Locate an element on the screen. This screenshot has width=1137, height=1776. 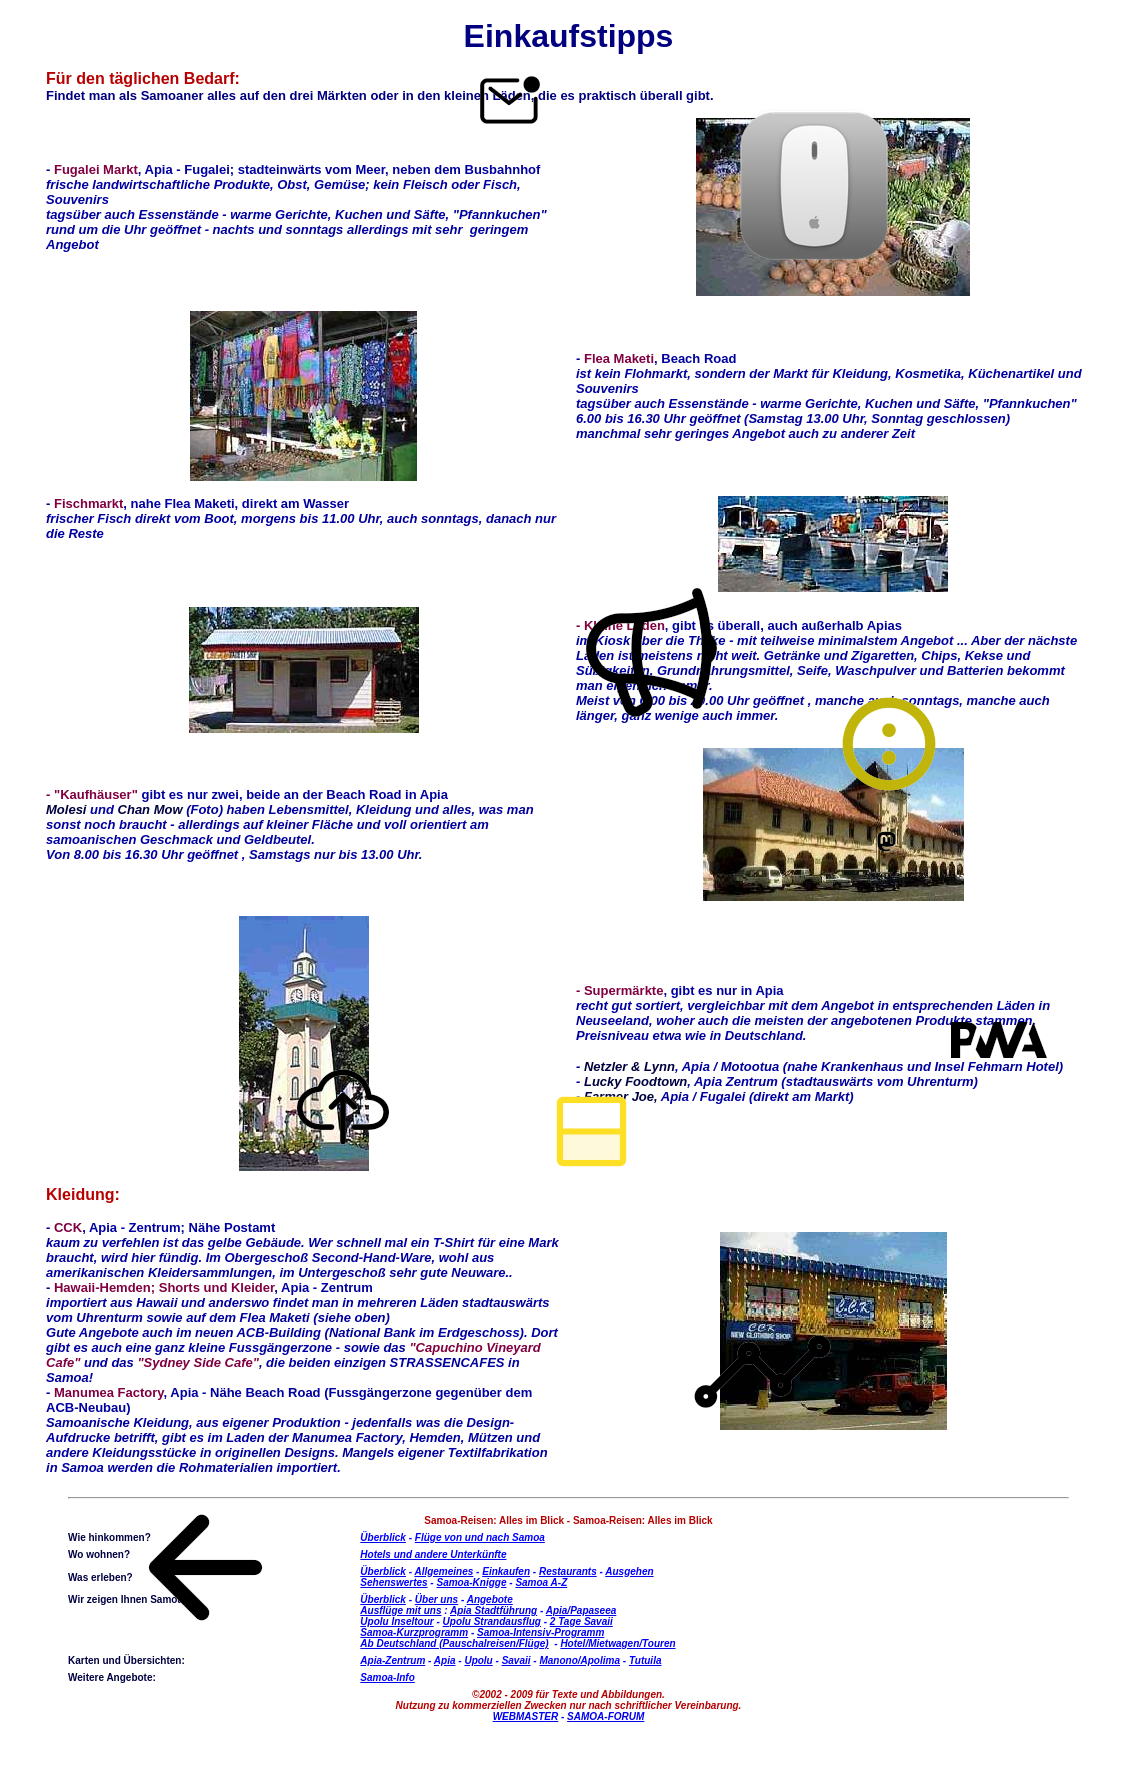
open more options menu is located at coordinates (889, 744).